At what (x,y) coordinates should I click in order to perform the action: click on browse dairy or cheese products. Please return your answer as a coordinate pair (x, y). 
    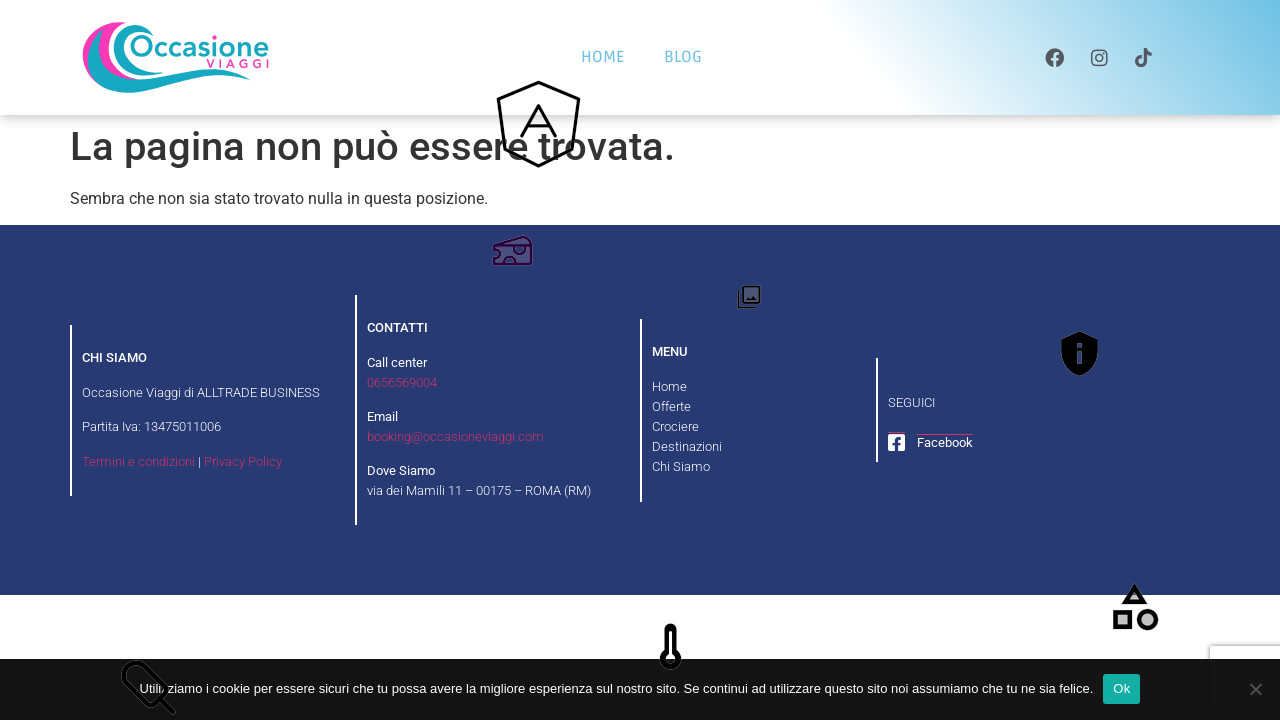
    Looking at the image, I should click on (512, 252).